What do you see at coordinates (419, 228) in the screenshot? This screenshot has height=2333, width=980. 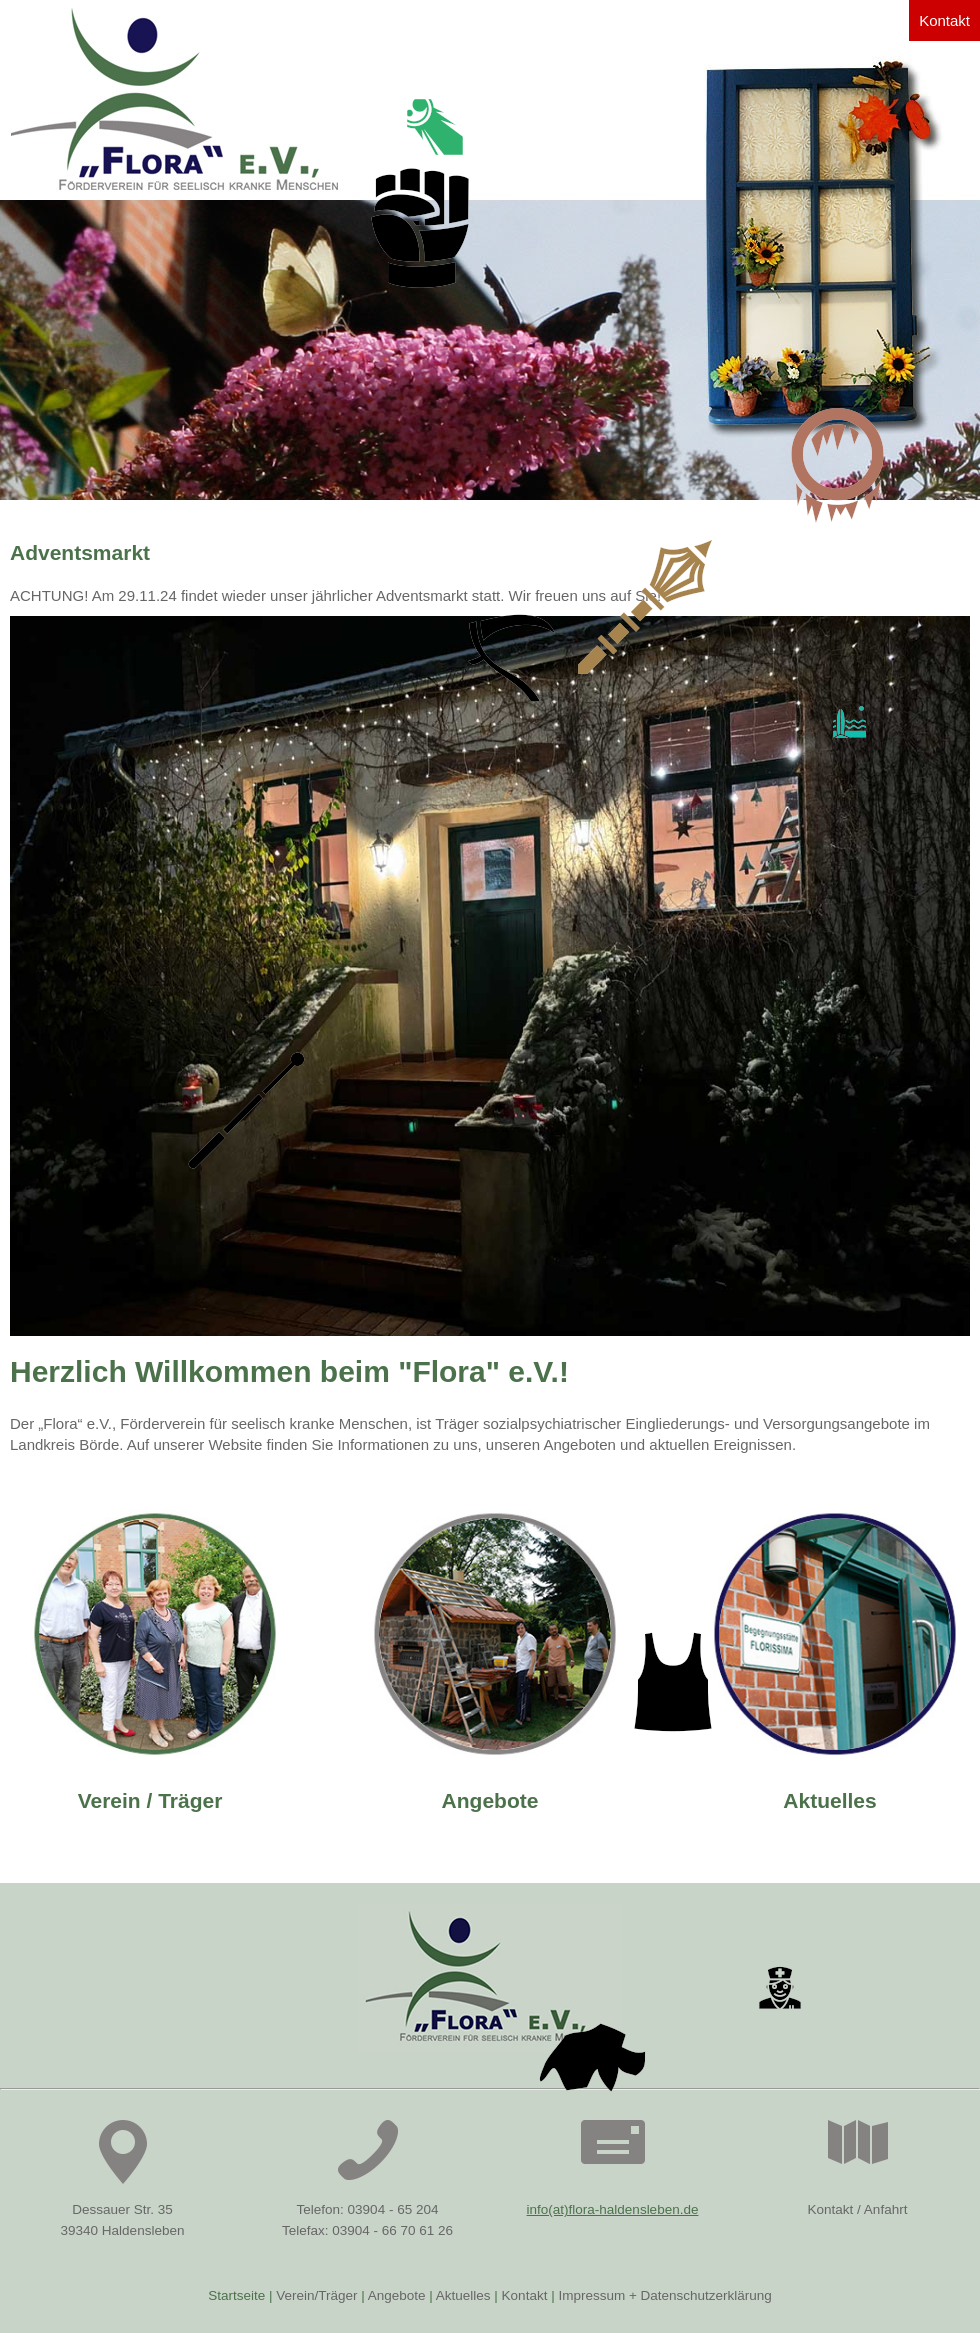 I see `indicates strength or power attribute in a game` at bounding box center [419, 228].